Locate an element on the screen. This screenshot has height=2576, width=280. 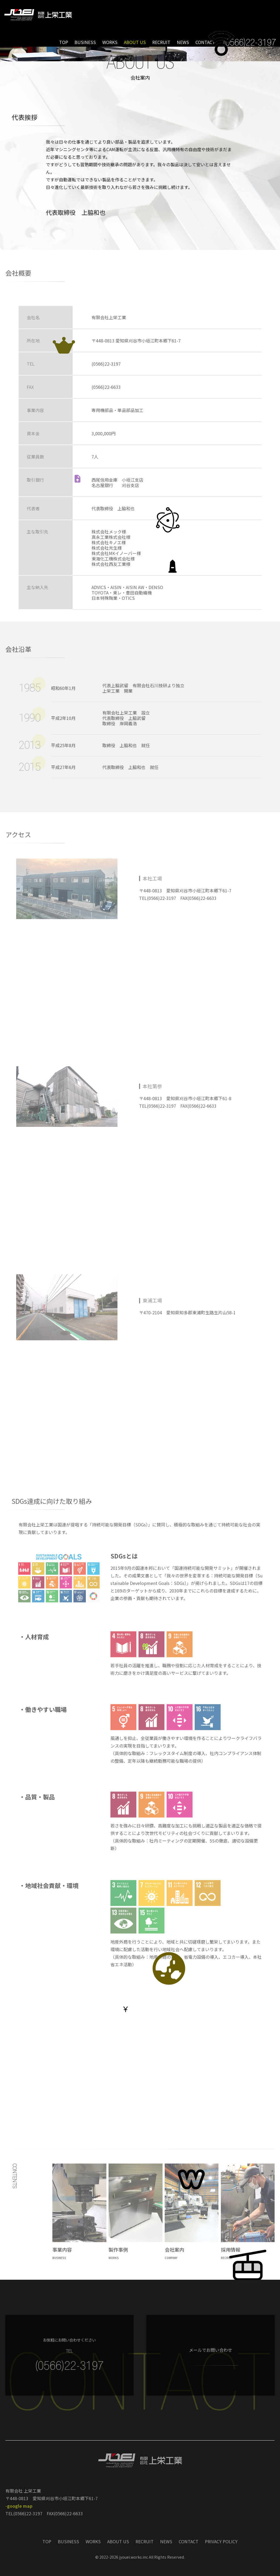
indicates chinese yuan currency is located at coordinates (126, 2009).